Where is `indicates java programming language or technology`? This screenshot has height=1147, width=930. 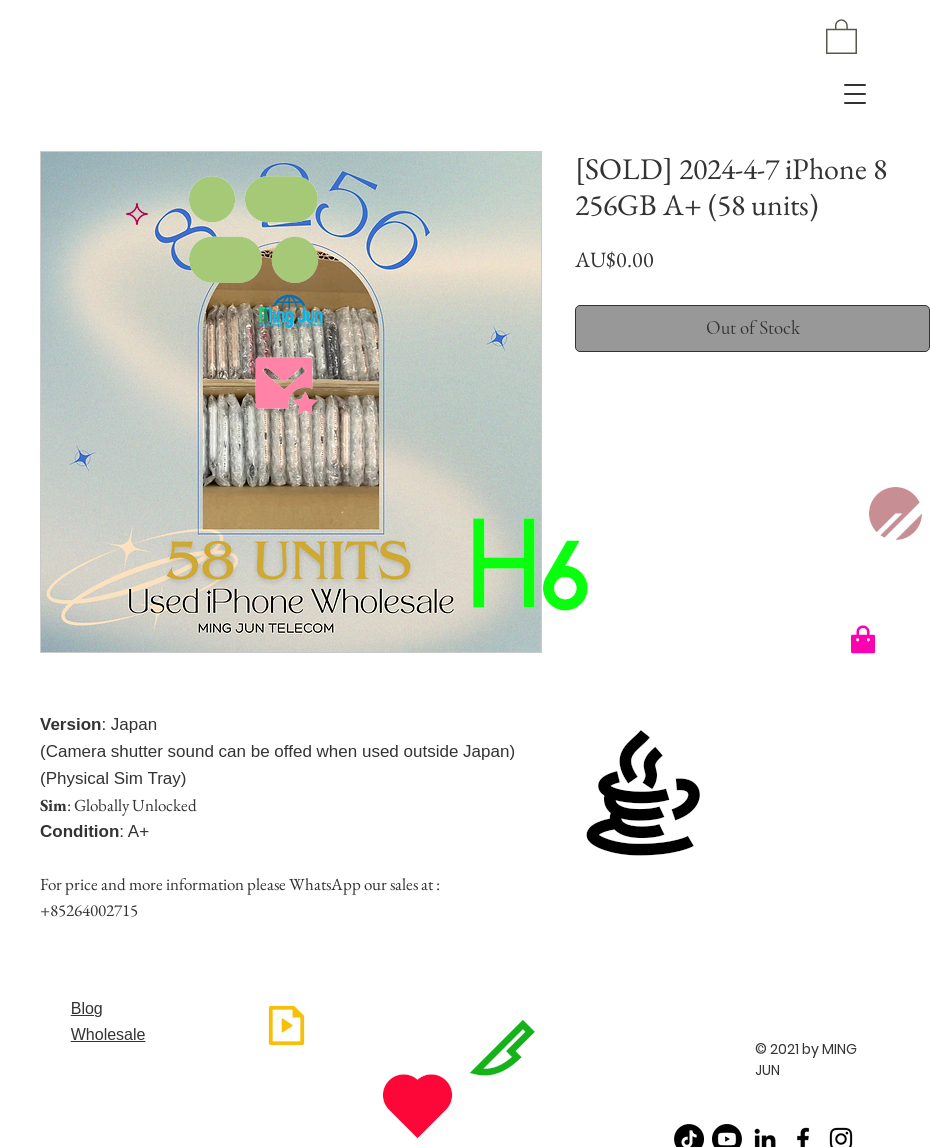
indicates java programming language or technology is located at coordinates (644, 797).